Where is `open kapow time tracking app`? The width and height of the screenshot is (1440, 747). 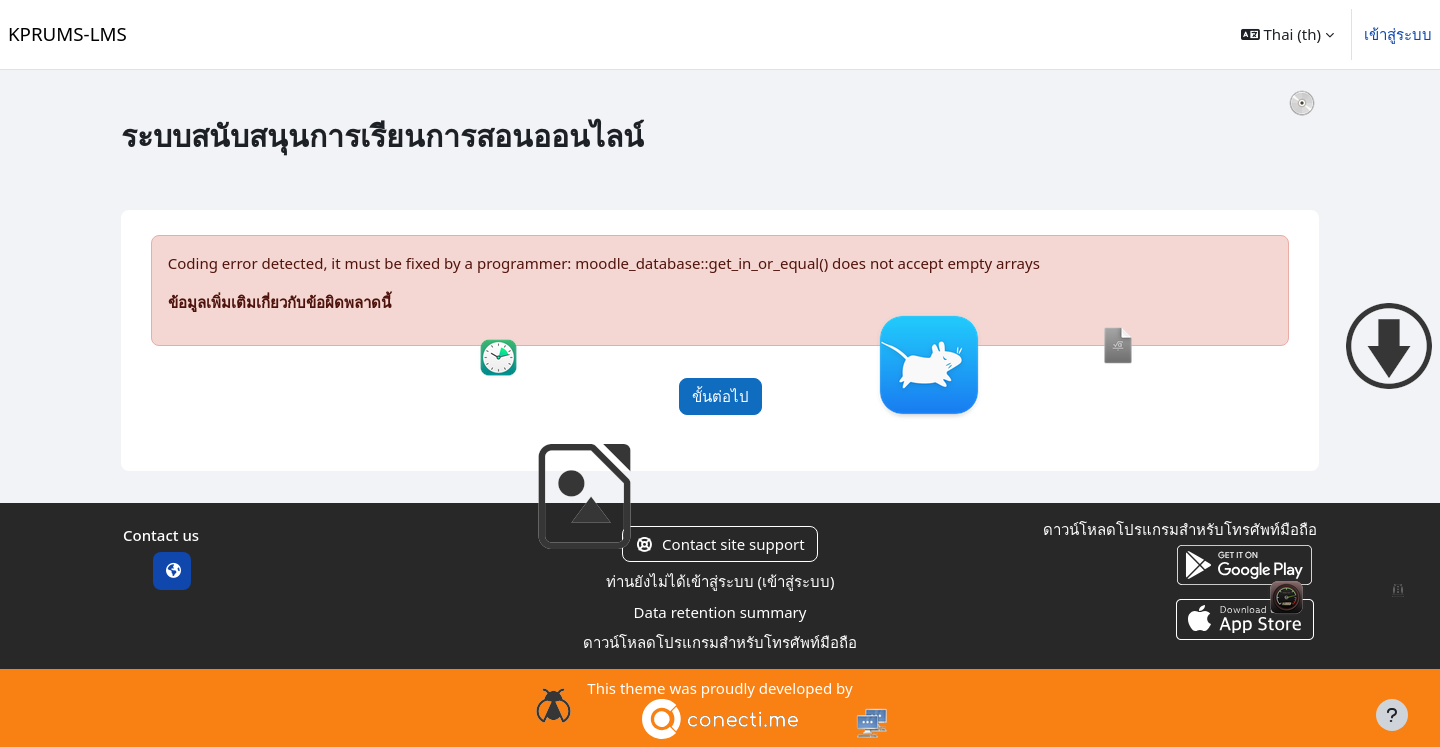
open kapow time tracking app is located at coordinates (498, 357).